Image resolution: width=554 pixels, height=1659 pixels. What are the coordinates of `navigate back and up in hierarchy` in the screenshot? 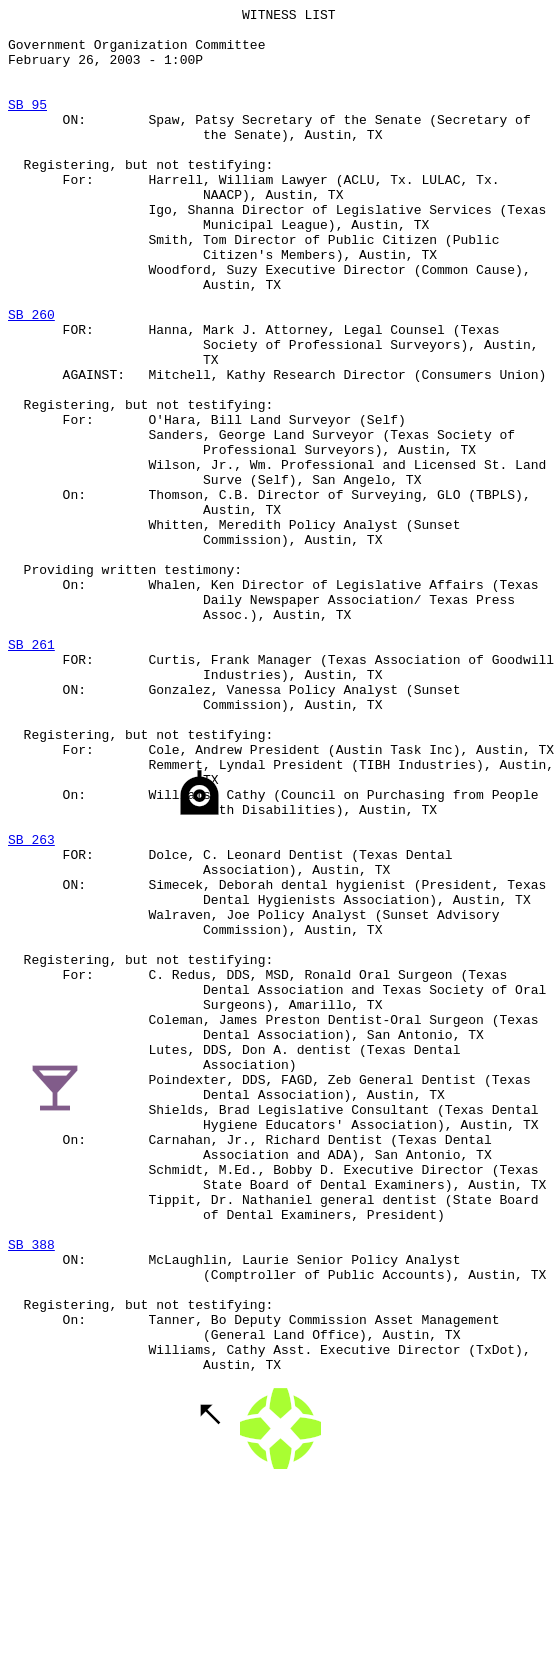 It's located at (210, 1414).